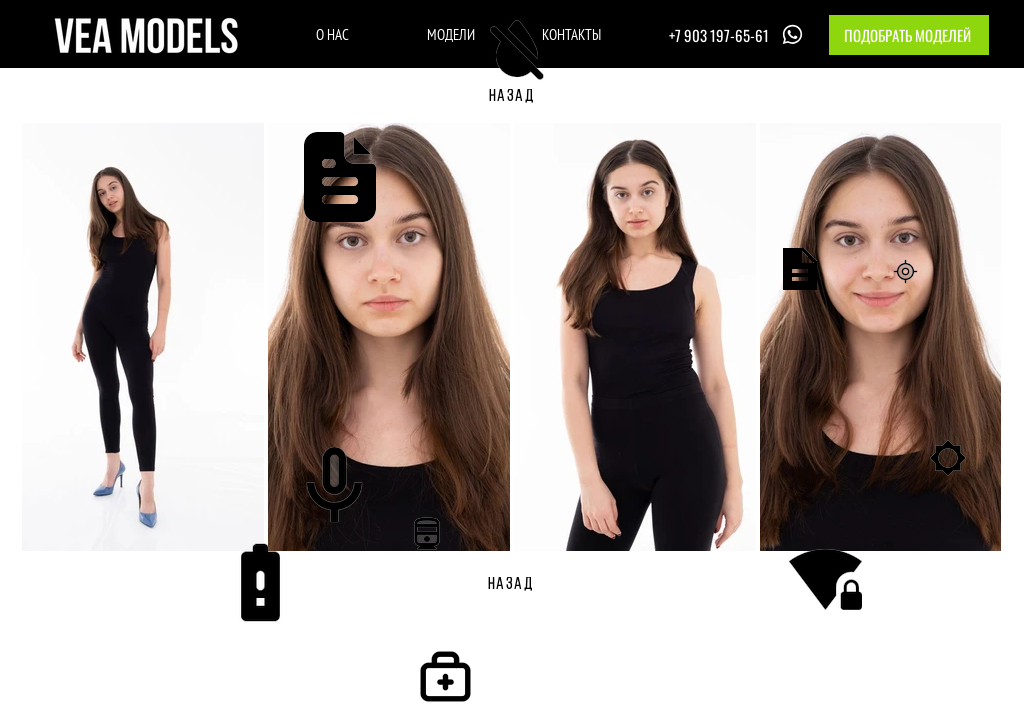  Describe the element at coordinates (427, 535) in the screenshot. I see `get directions to a railway or train station` at that location.